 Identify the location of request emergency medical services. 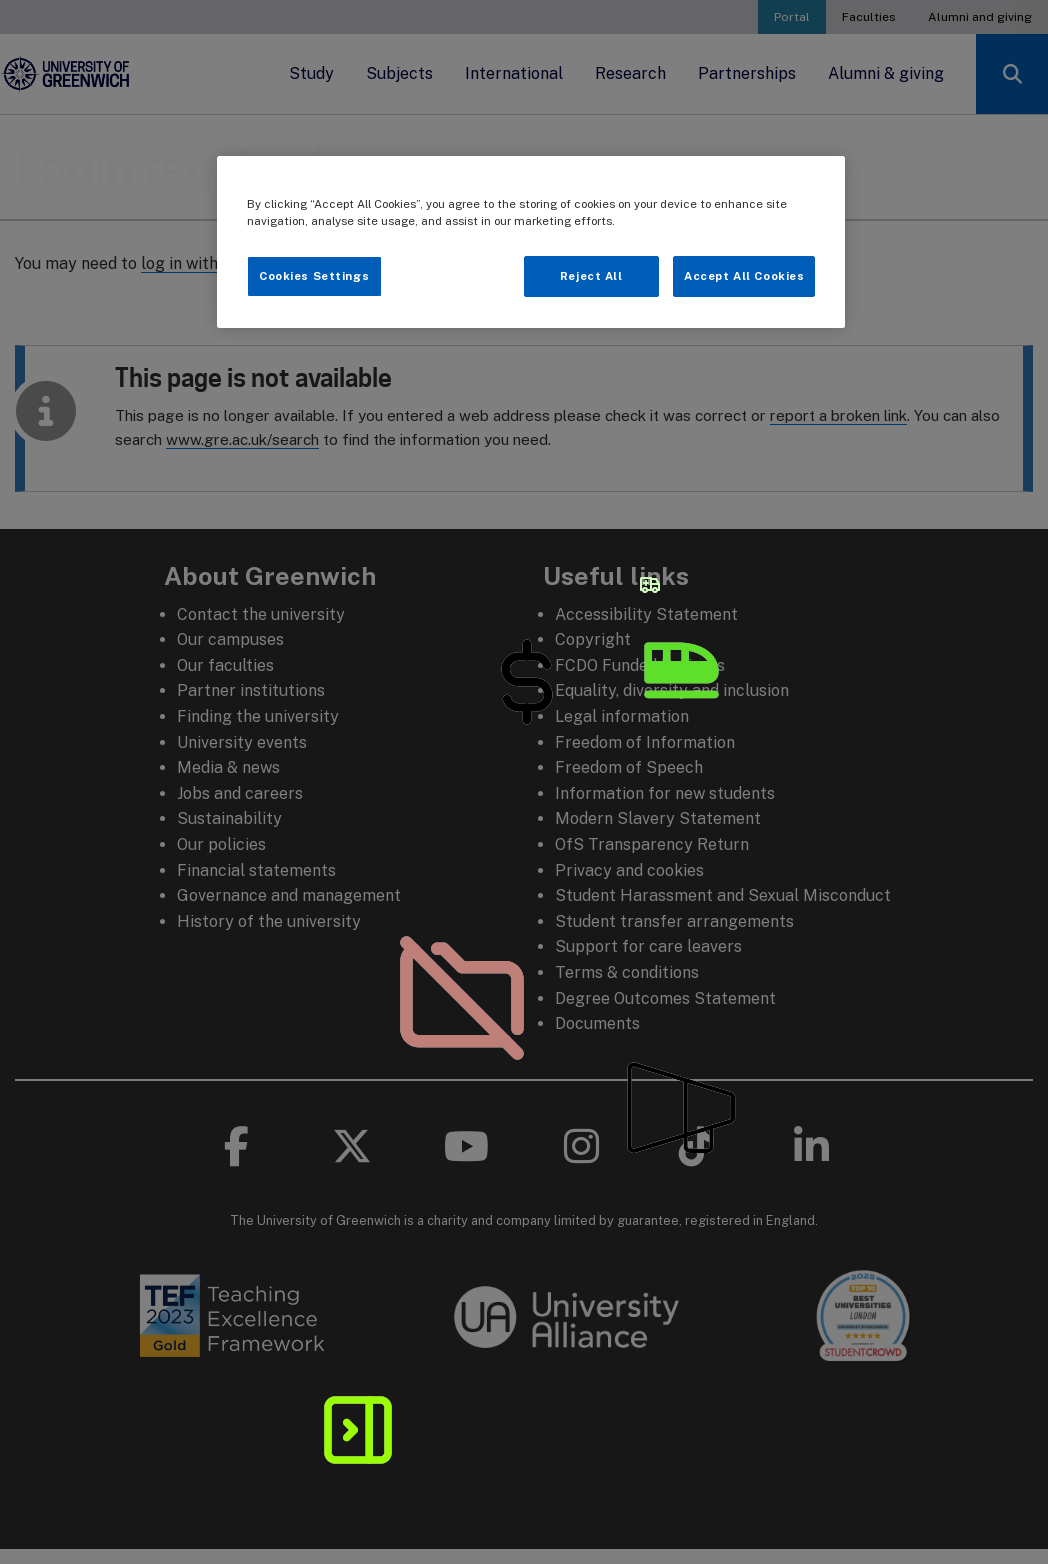
(650, 585).